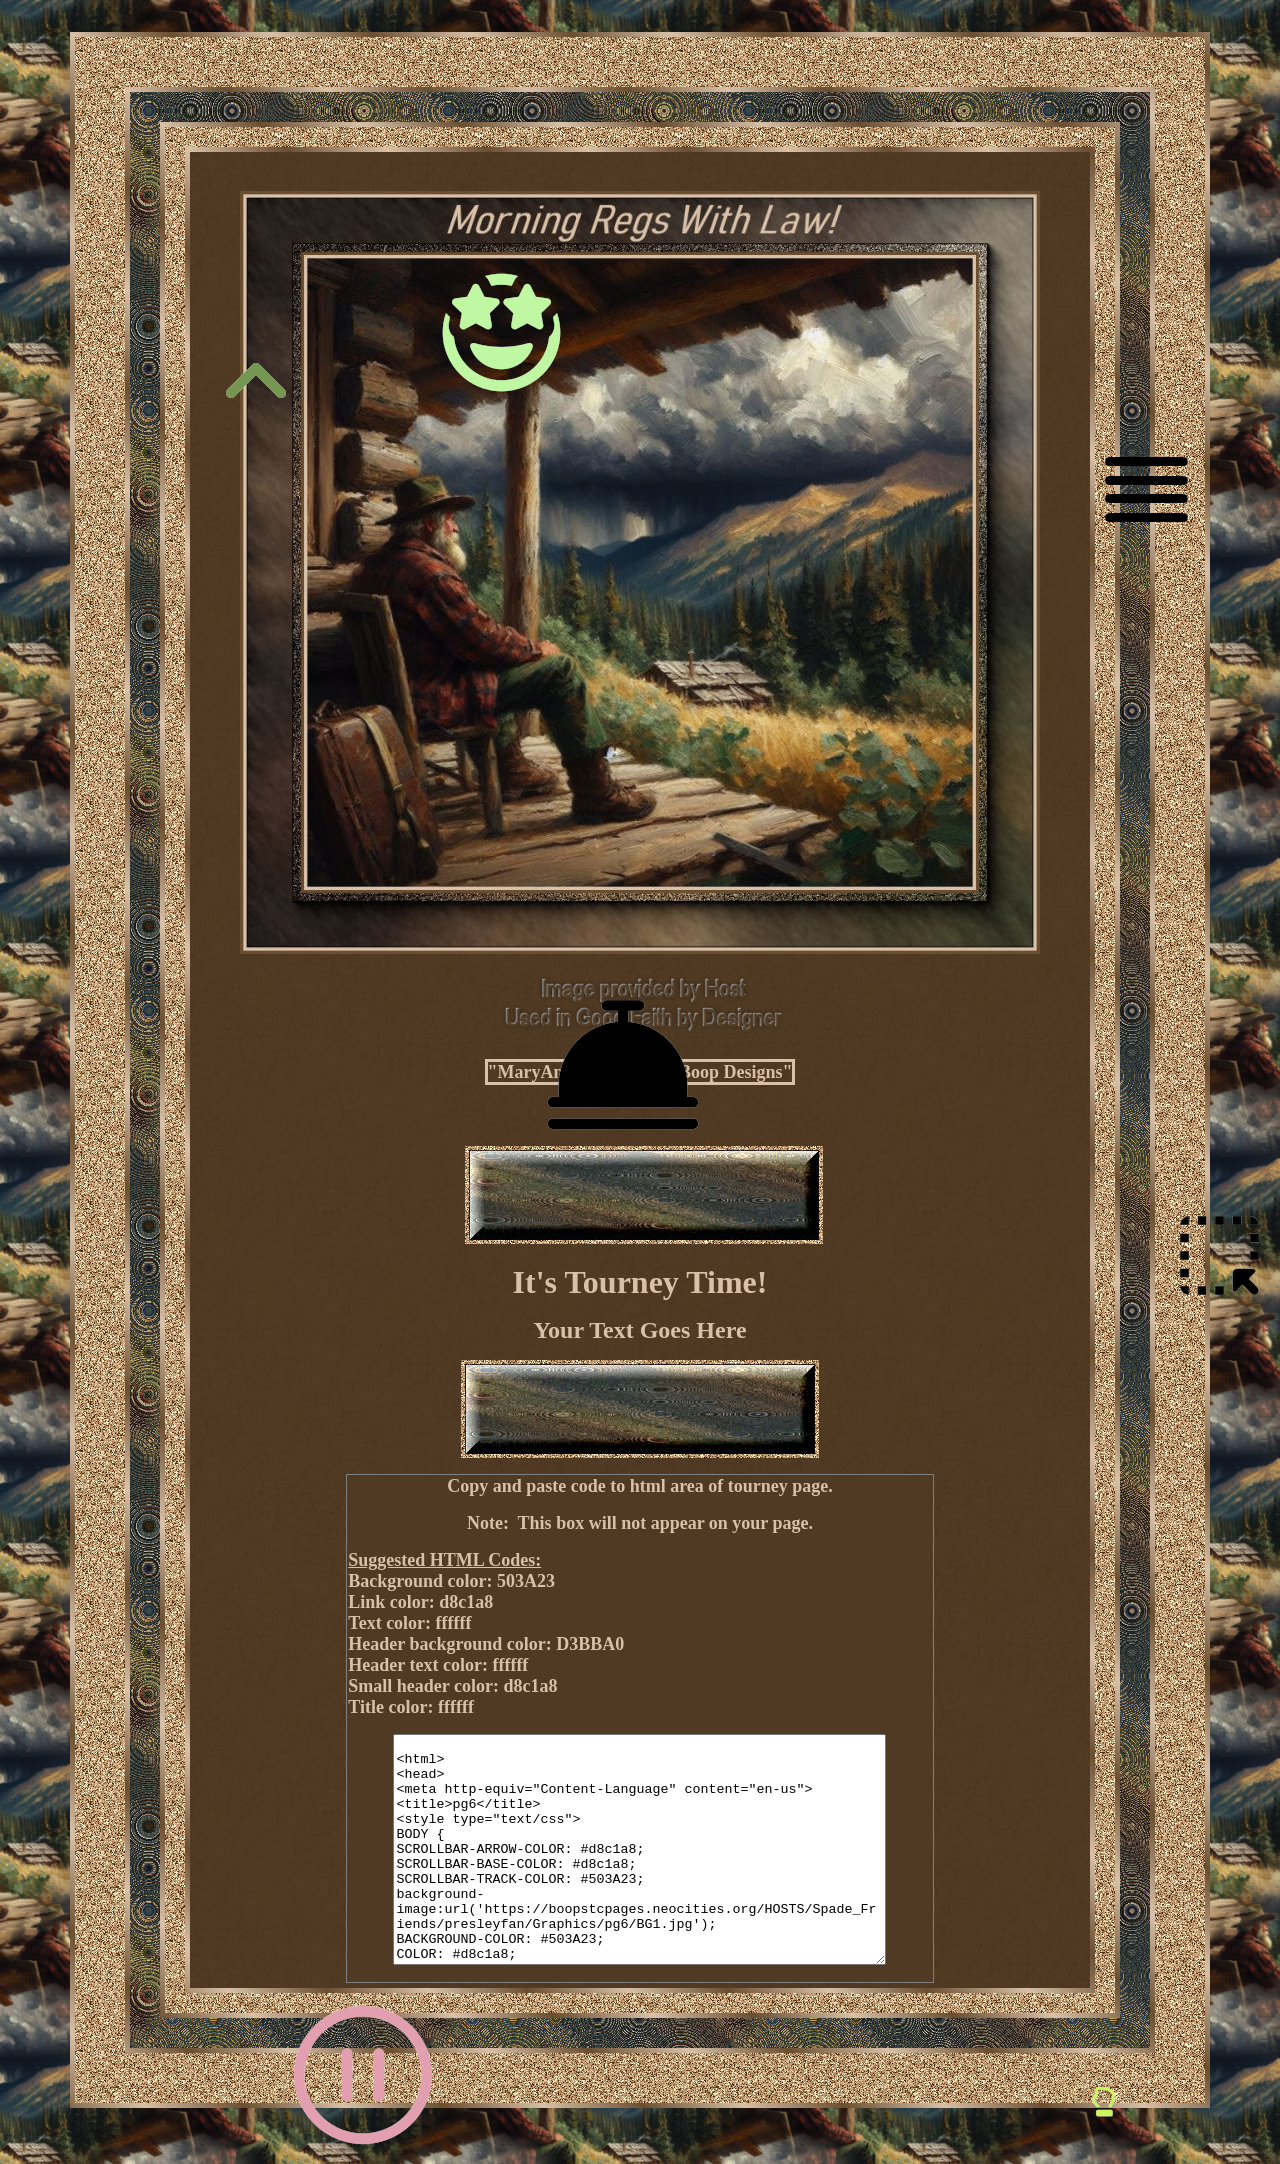 This screenshot has width=1280, height=2164. What do you see at coordinates (363, 2075) in the screenshot?
I see `pause media playback` at bounding box center [363, 2075].